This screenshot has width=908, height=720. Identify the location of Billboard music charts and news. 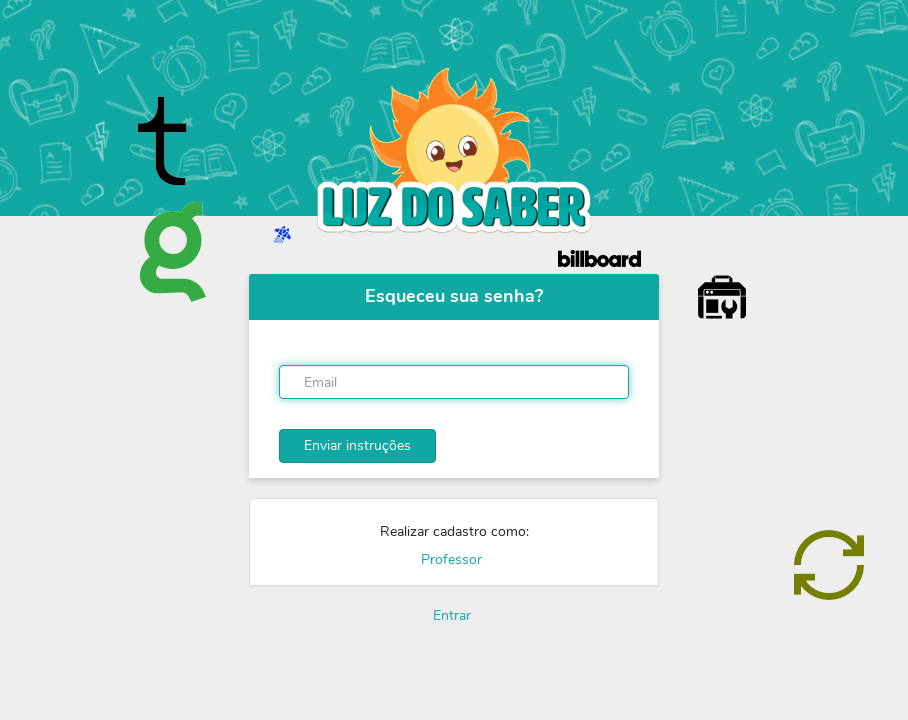
(599, 258).